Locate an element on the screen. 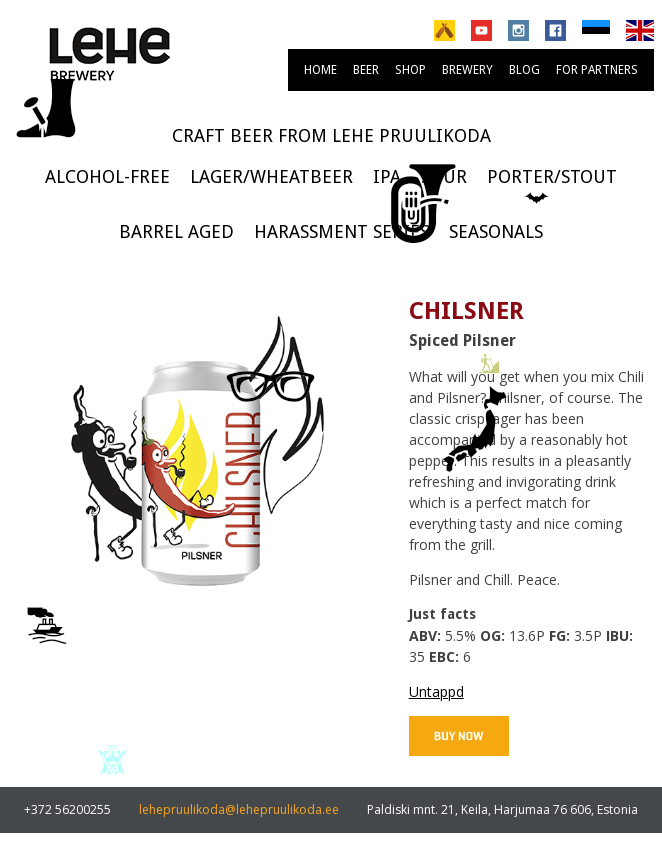 The width and height of the screenshot is (662, 845). toggle cool or casual style for avatar is located at coordinates (270, 386).